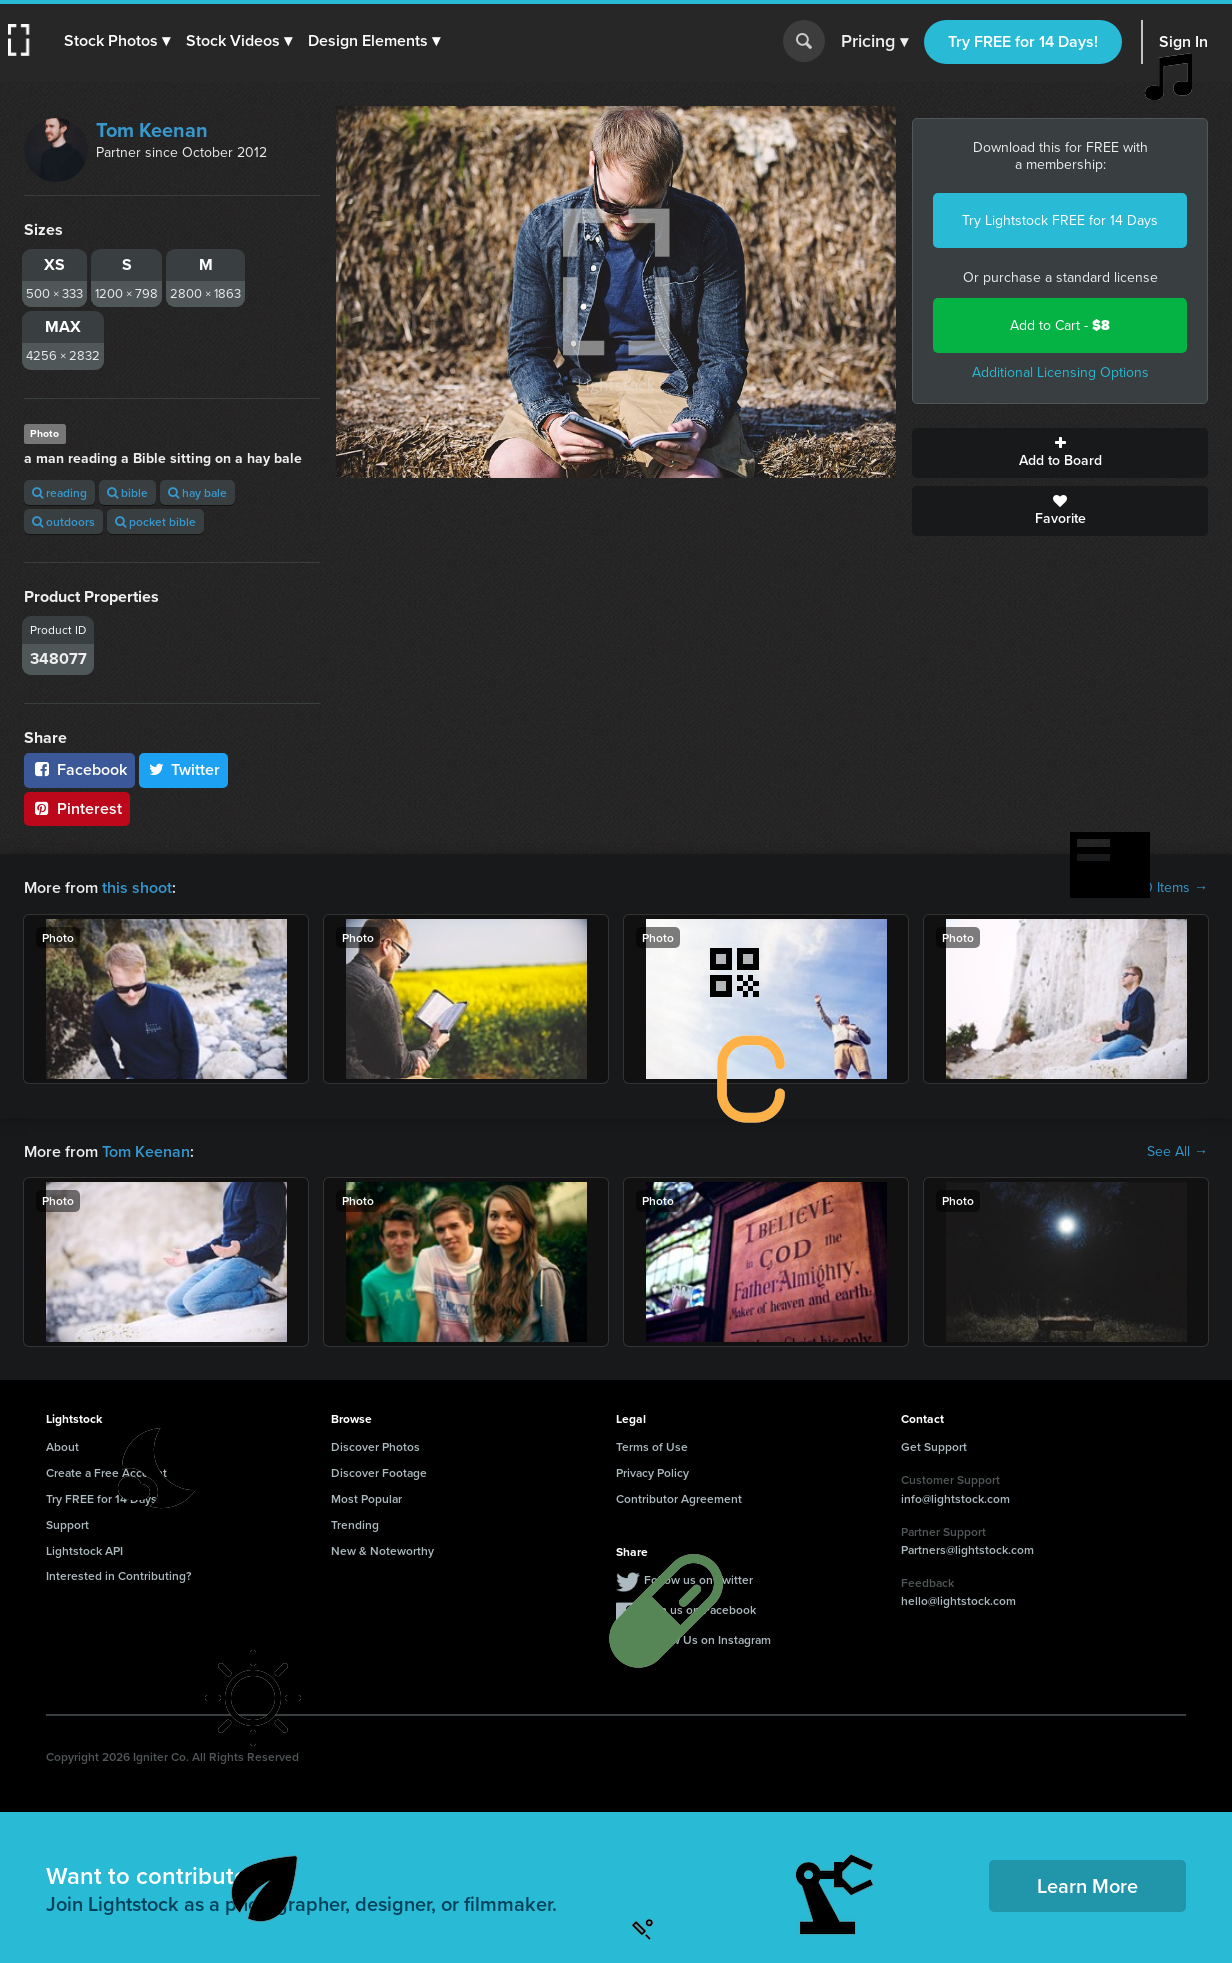  Describe the element at coordinates (264, 1888) in the screenshot. I see `indicates eco-friendly or sustainable mode` at that location.